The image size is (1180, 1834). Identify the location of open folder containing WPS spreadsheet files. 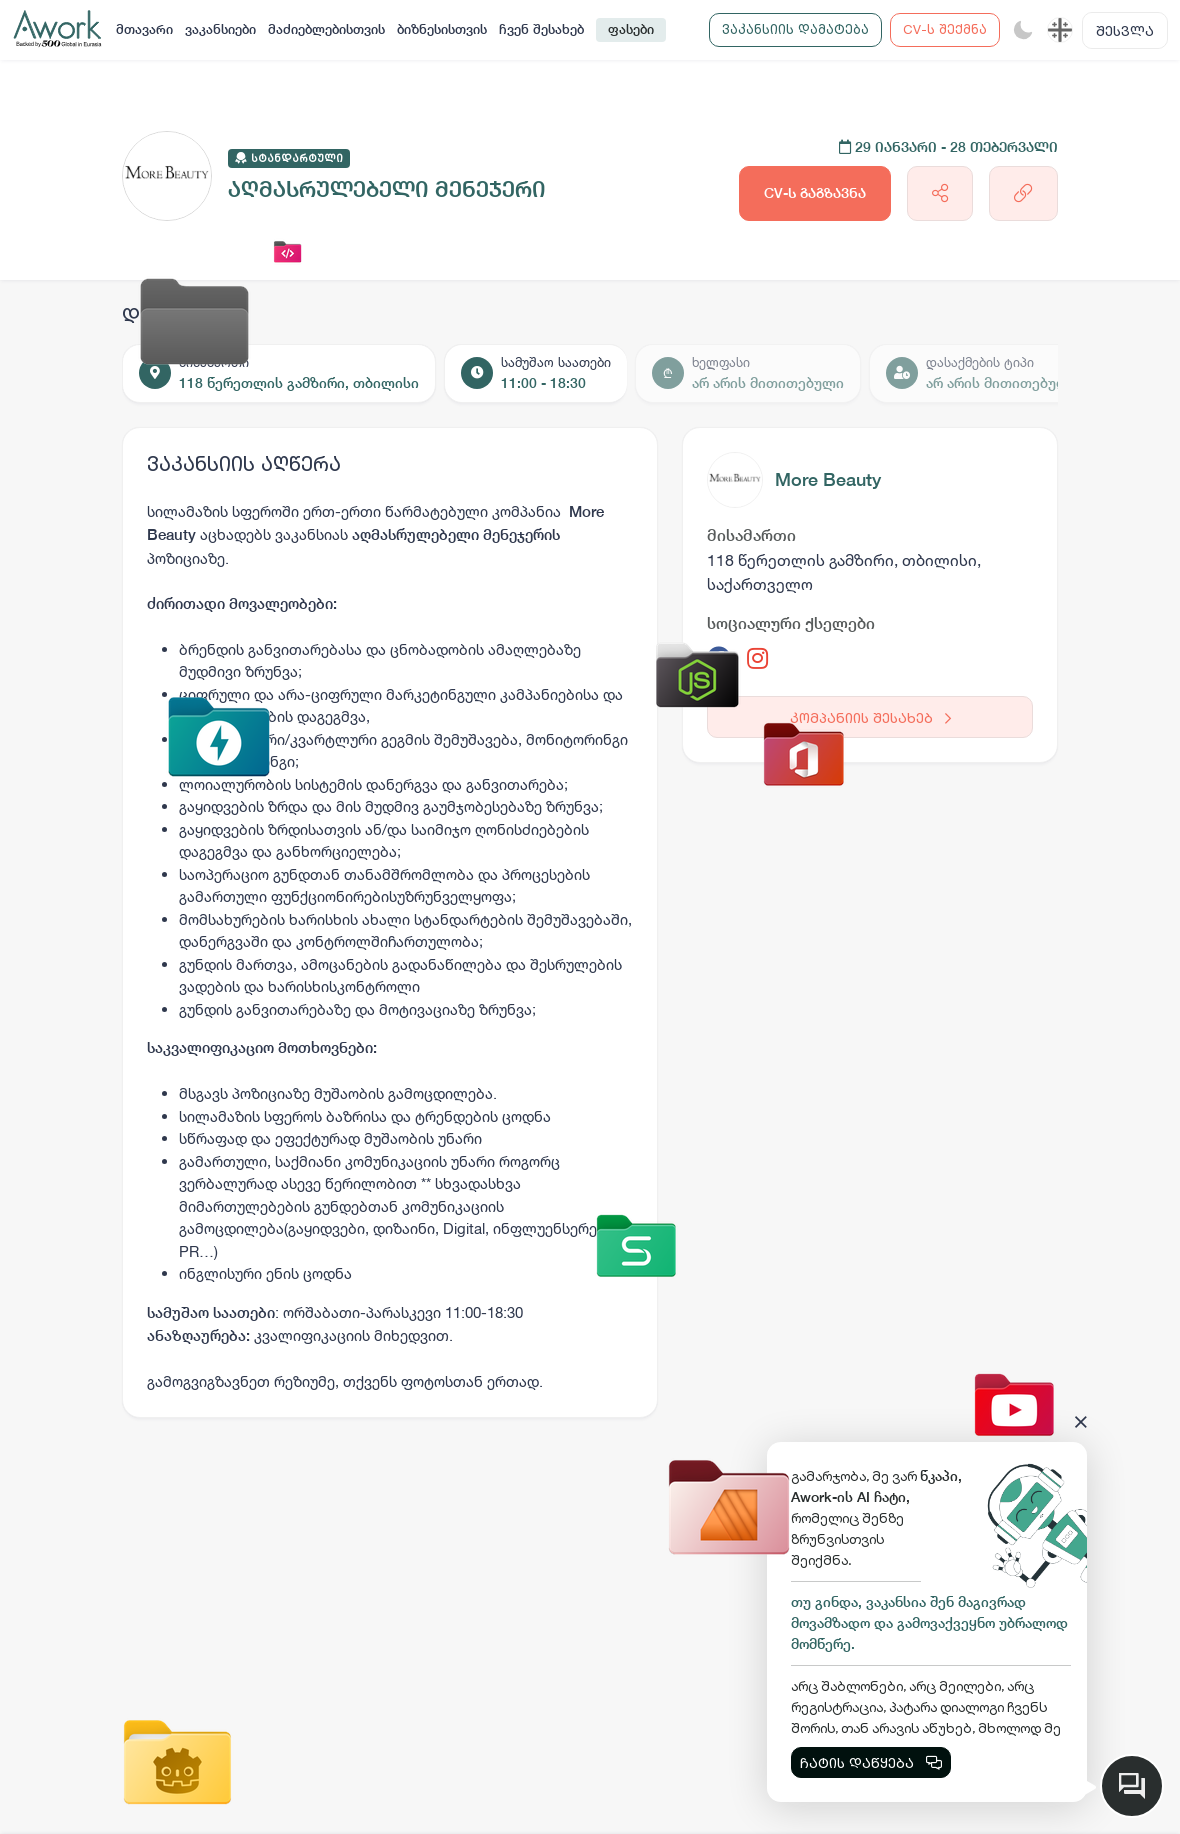
(636, 1248).